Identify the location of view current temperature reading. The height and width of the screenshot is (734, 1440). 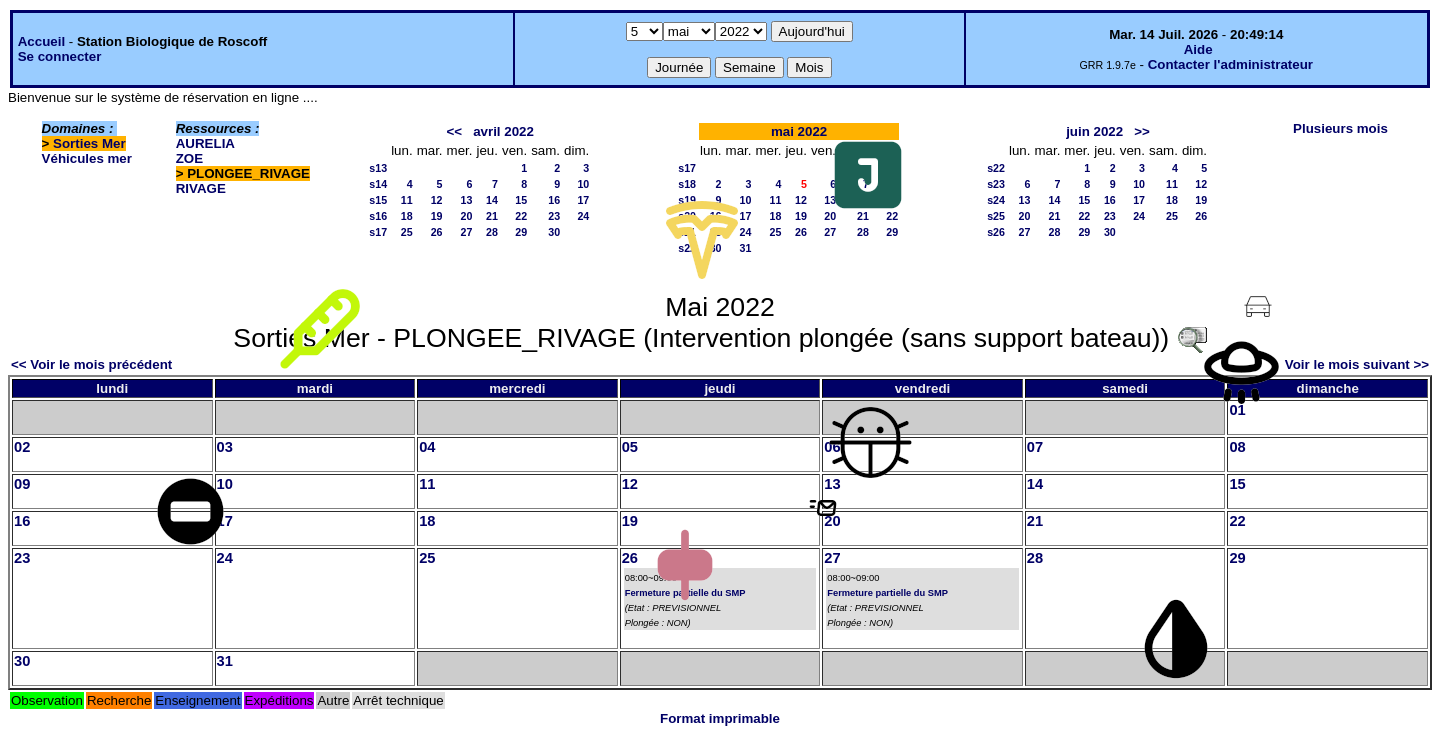
(320, 328).